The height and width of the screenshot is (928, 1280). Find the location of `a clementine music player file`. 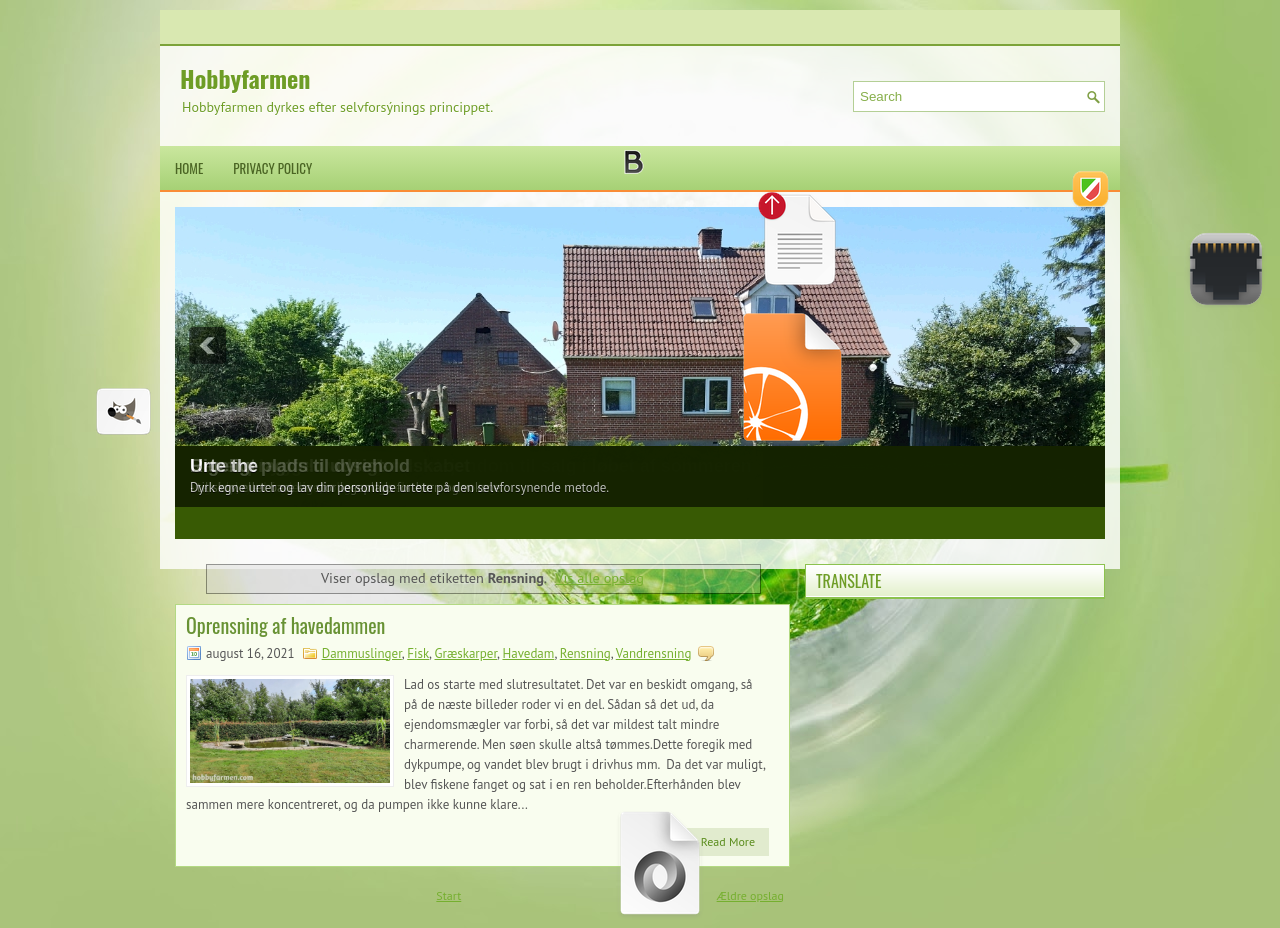

a clementine music player file is located at coordinates (792, 379).